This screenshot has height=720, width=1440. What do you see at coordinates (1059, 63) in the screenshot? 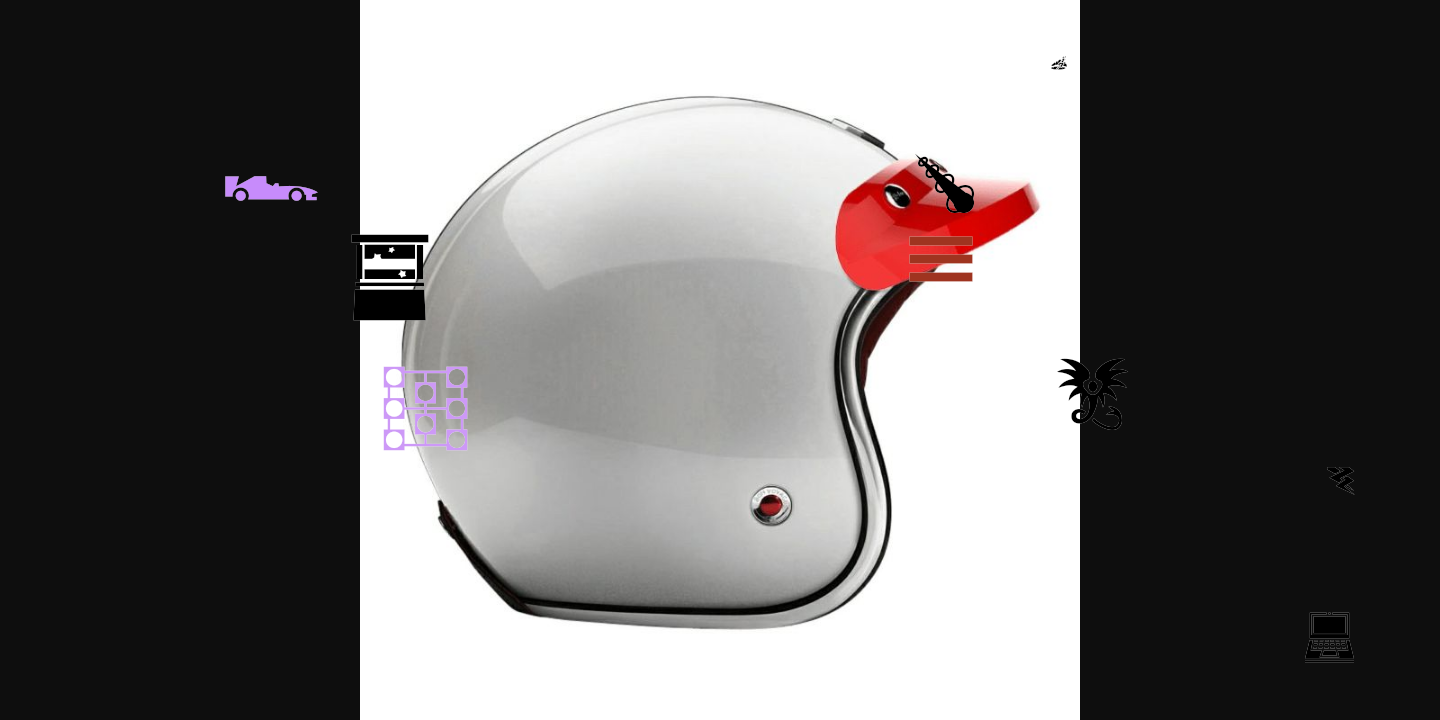
I see `dig or excavate in a game` at bounding box center [1059, 63].